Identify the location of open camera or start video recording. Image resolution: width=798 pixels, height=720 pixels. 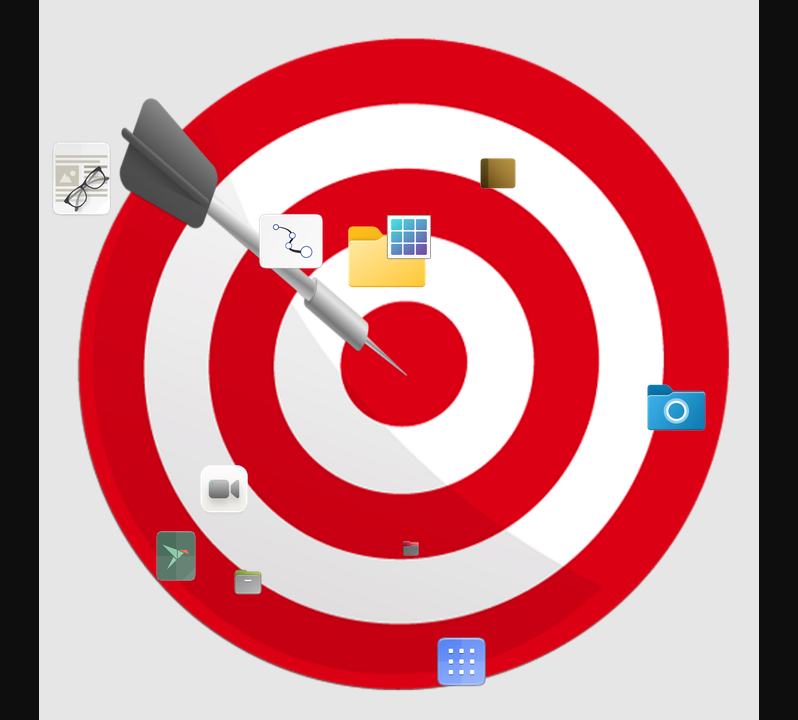
(224, 489).